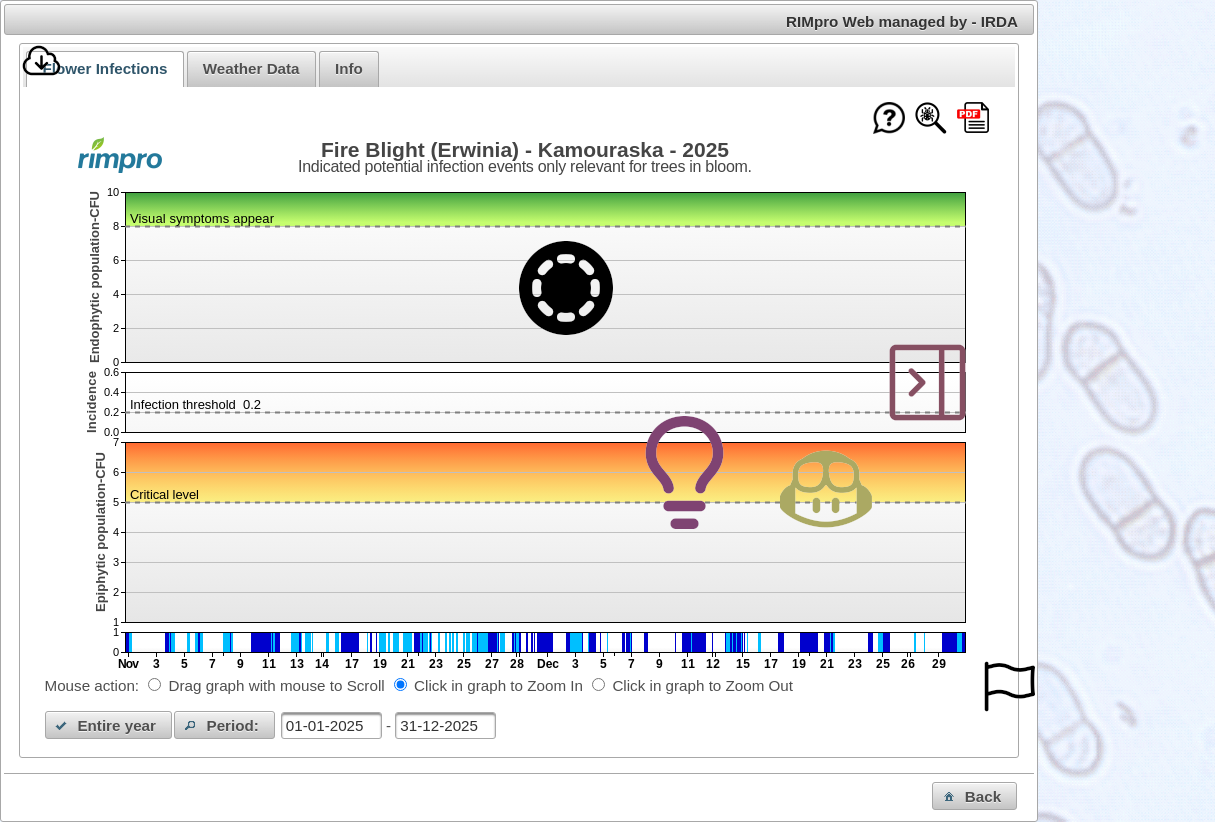 The height and width of the screenshot is (822, 1215). Describe the element at coordinates (566, 288) in the screenshot. I see `draft issue in your activity feed` at that location.